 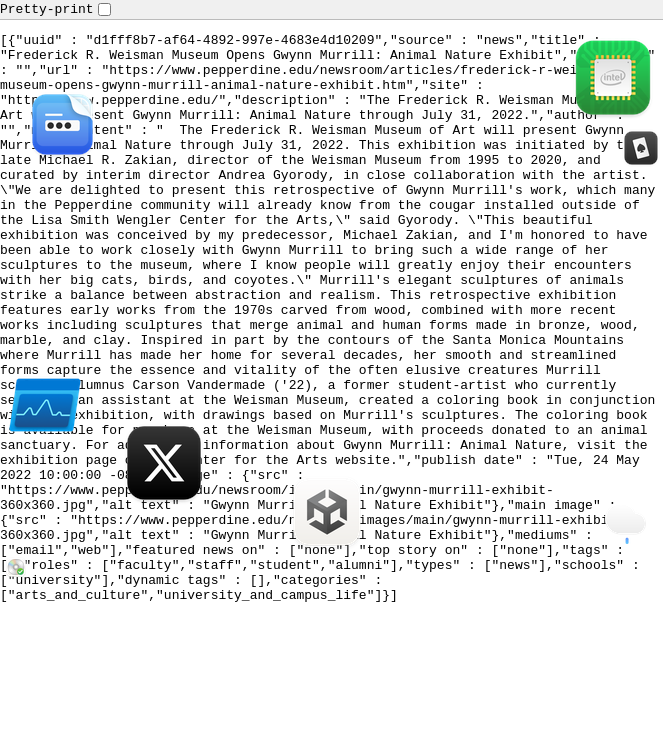 What do you see at coordinates (164, 463) in the screenshot?
I see `open the X (formerly Twitter) app` at bounding box center [164, 463].